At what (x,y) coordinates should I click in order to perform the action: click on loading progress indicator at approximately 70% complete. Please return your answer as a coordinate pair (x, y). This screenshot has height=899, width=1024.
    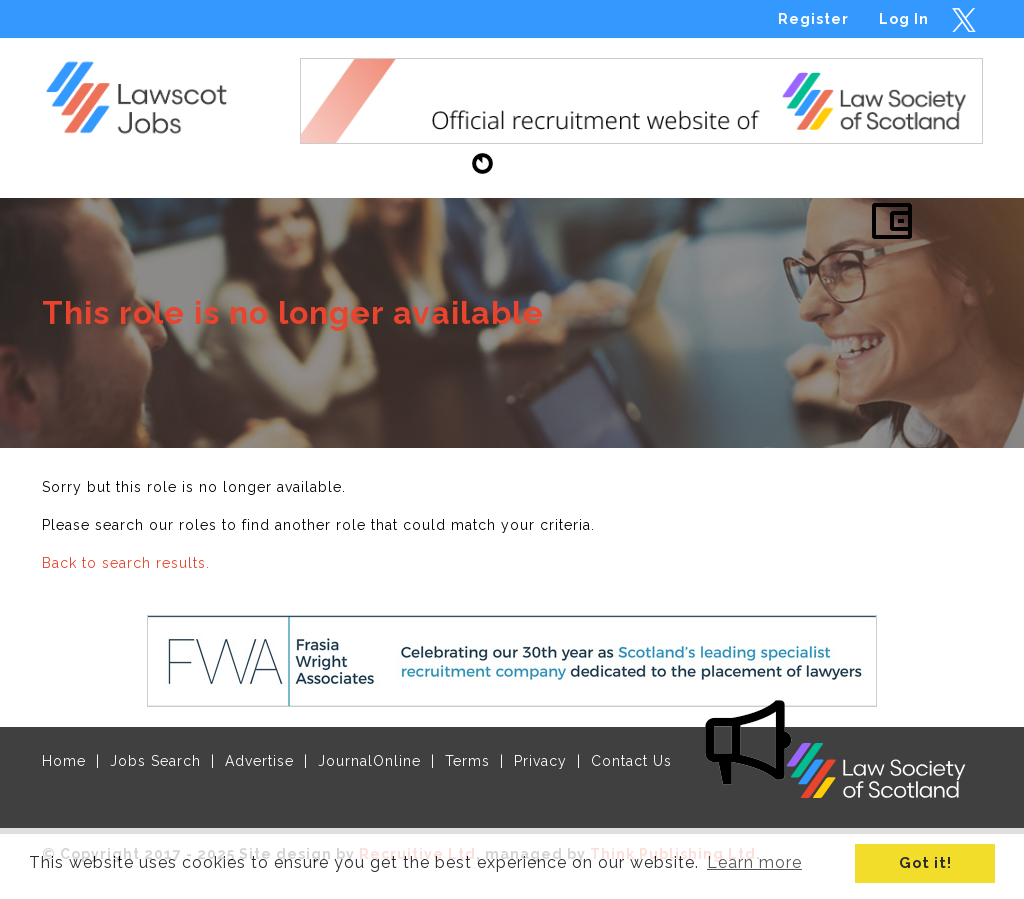
    Looking at the image, I should click on (482, 163).